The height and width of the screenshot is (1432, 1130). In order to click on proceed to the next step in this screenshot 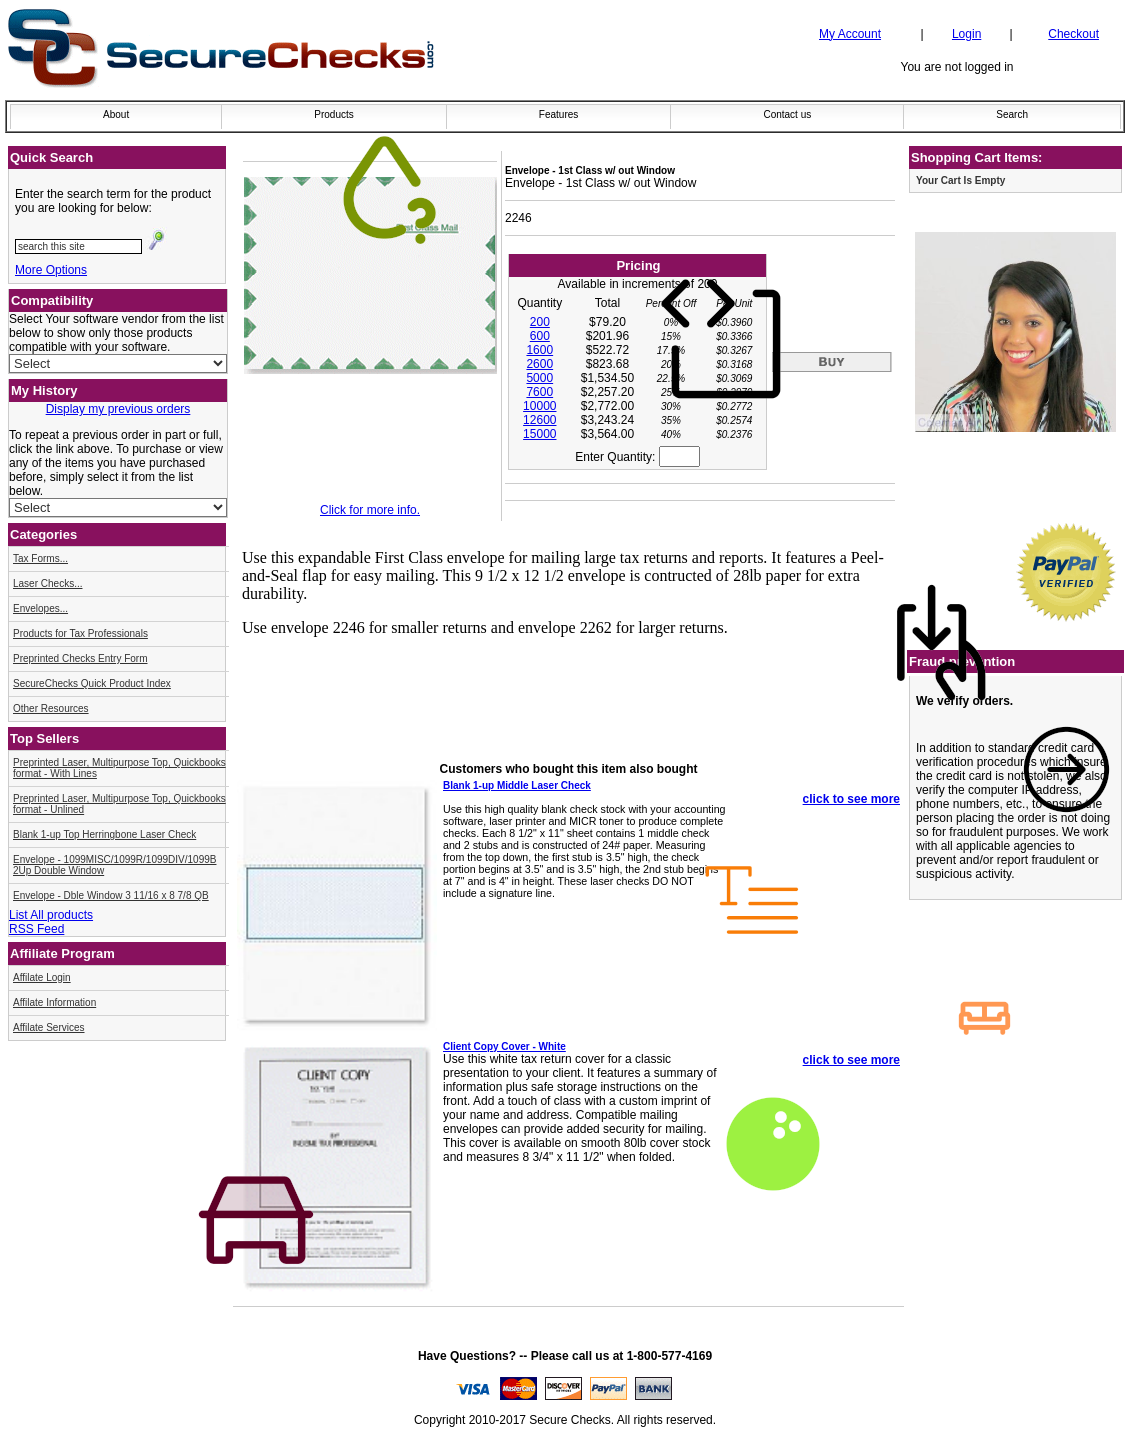, I will do `click(1066, 769)`.